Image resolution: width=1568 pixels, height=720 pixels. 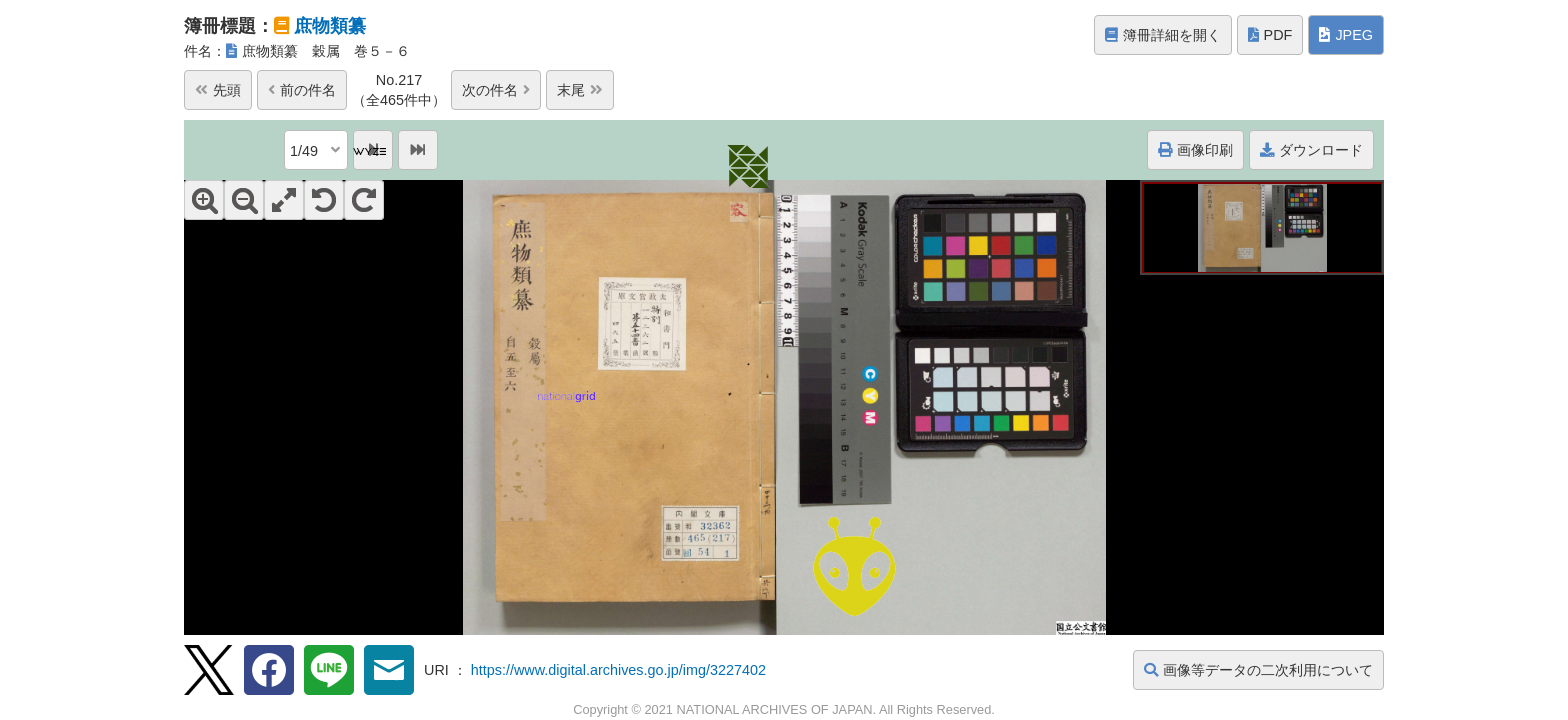 What do you see at coordinates (748, 166) in the screenshot?
I see `NSIS (Nullsoft Scriptable Install System) logo` at bounding box center [748, 166].